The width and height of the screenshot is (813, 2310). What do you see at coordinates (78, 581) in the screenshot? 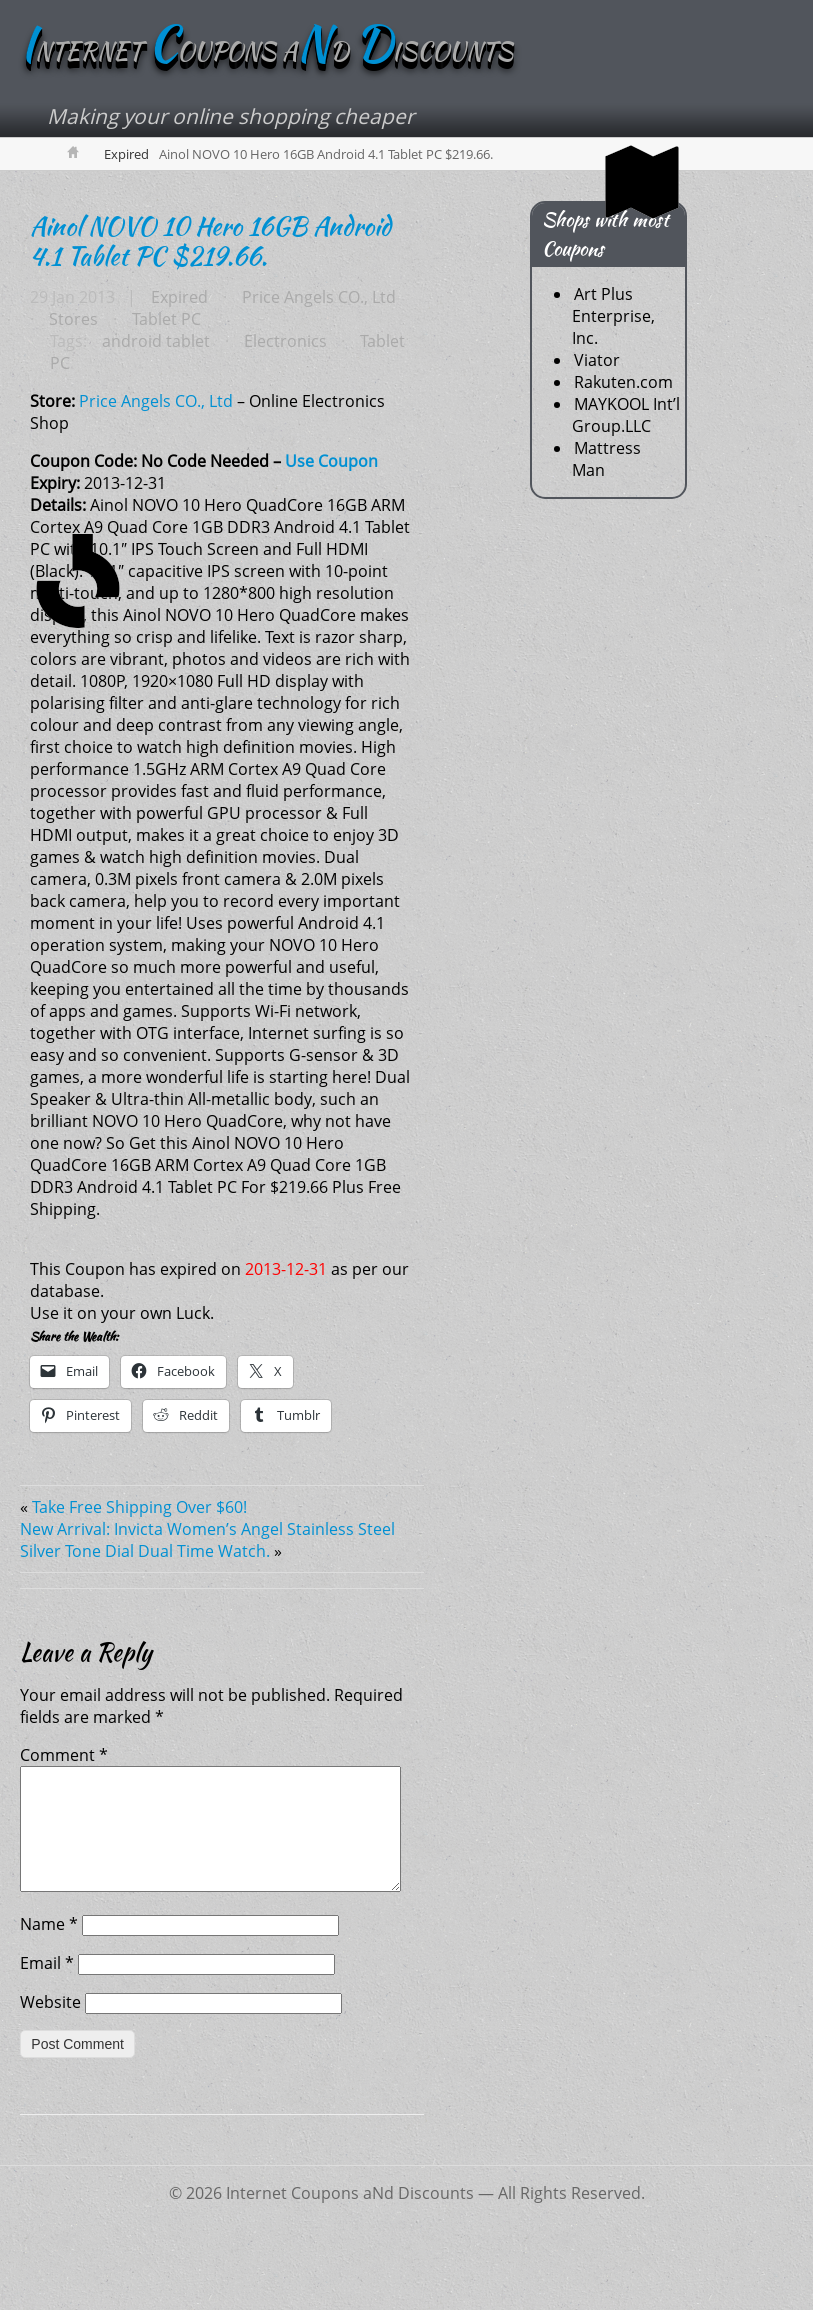
I see `open the Radio France app` at bounding box center [78, 581].